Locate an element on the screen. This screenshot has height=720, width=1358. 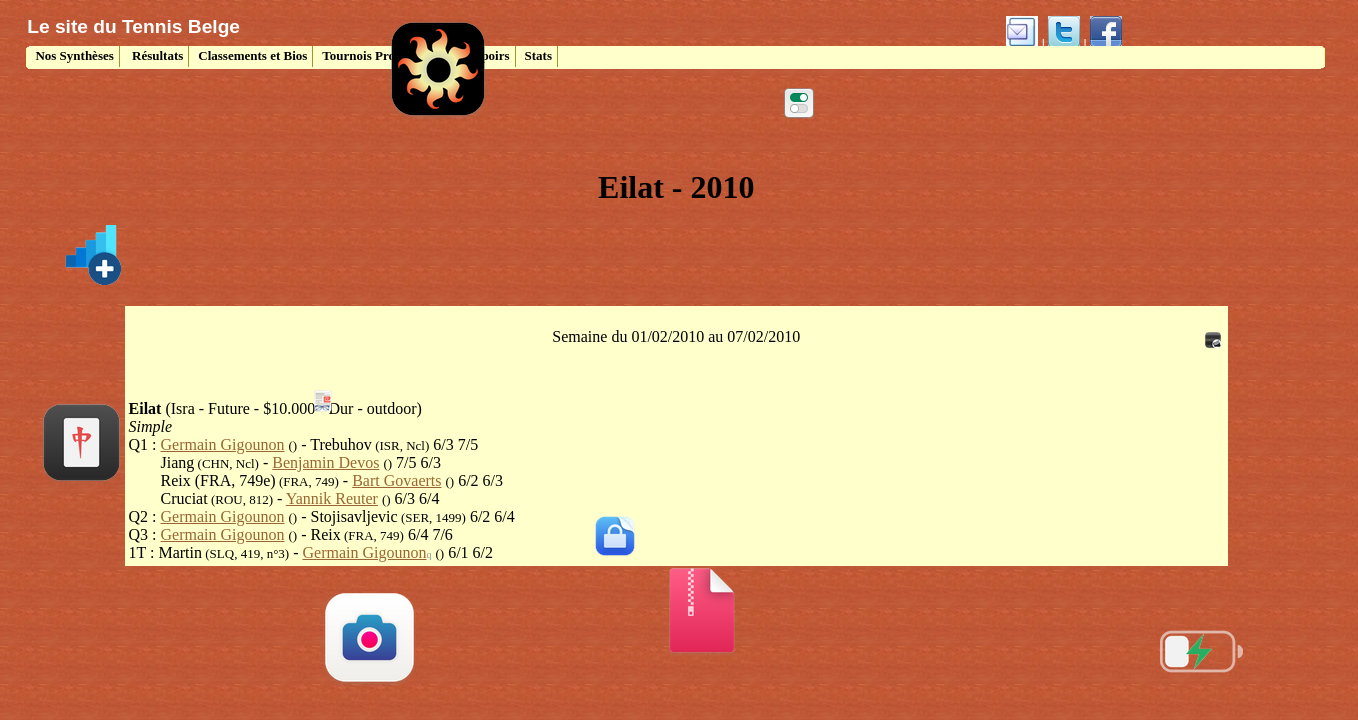
a compressed postscript file is located at coordinates (702, 612).